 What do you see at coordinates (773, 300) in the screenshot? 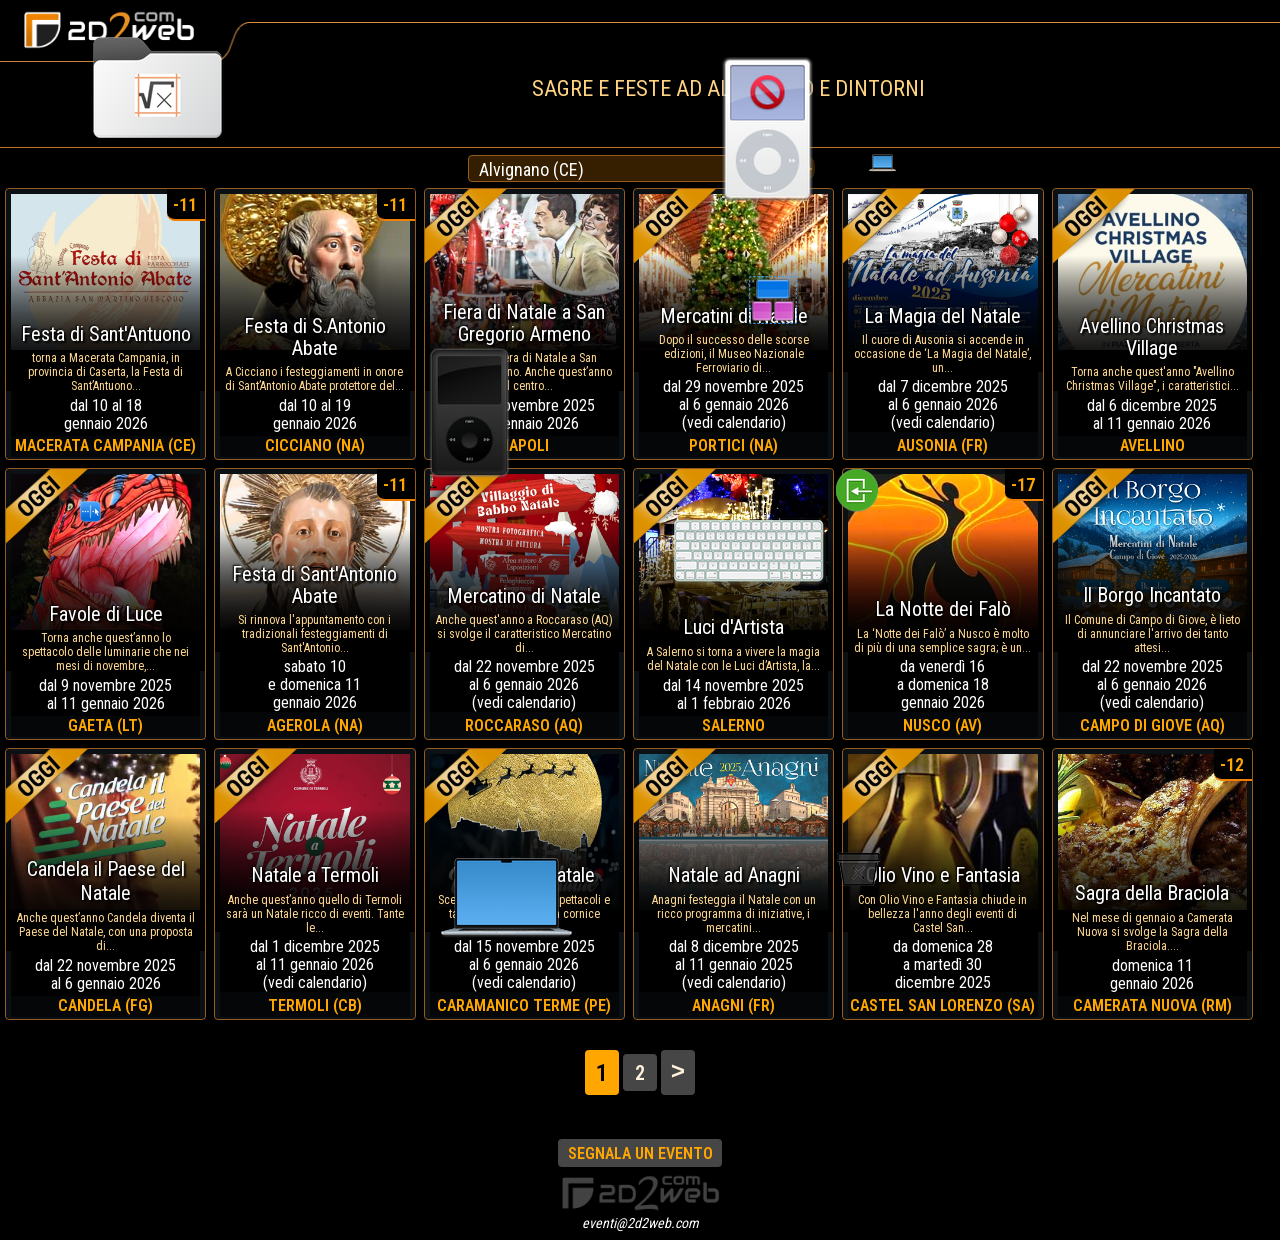
I see `select all items in the current view` at bounding box center [773, 300].